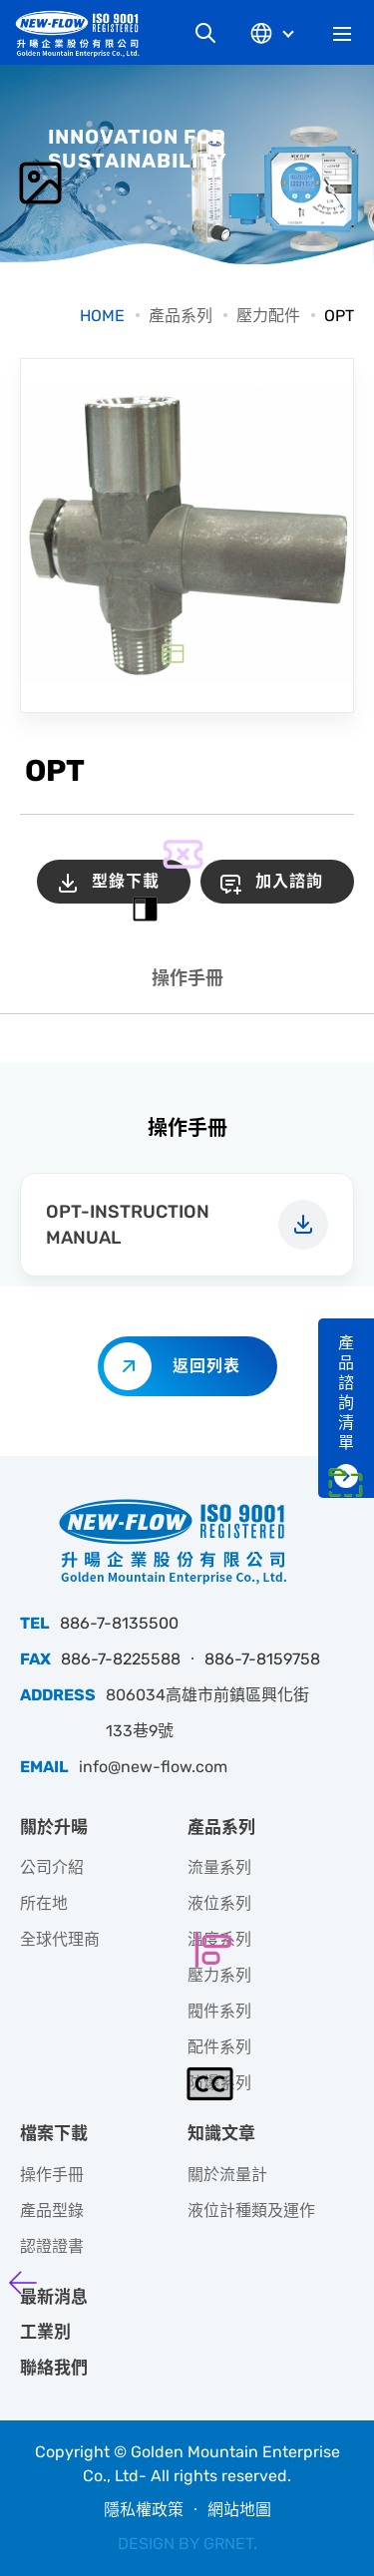 The width and height of the screenshot is (374, 2576). I want to click on enable closed captions for video content, so click(209, 2083).